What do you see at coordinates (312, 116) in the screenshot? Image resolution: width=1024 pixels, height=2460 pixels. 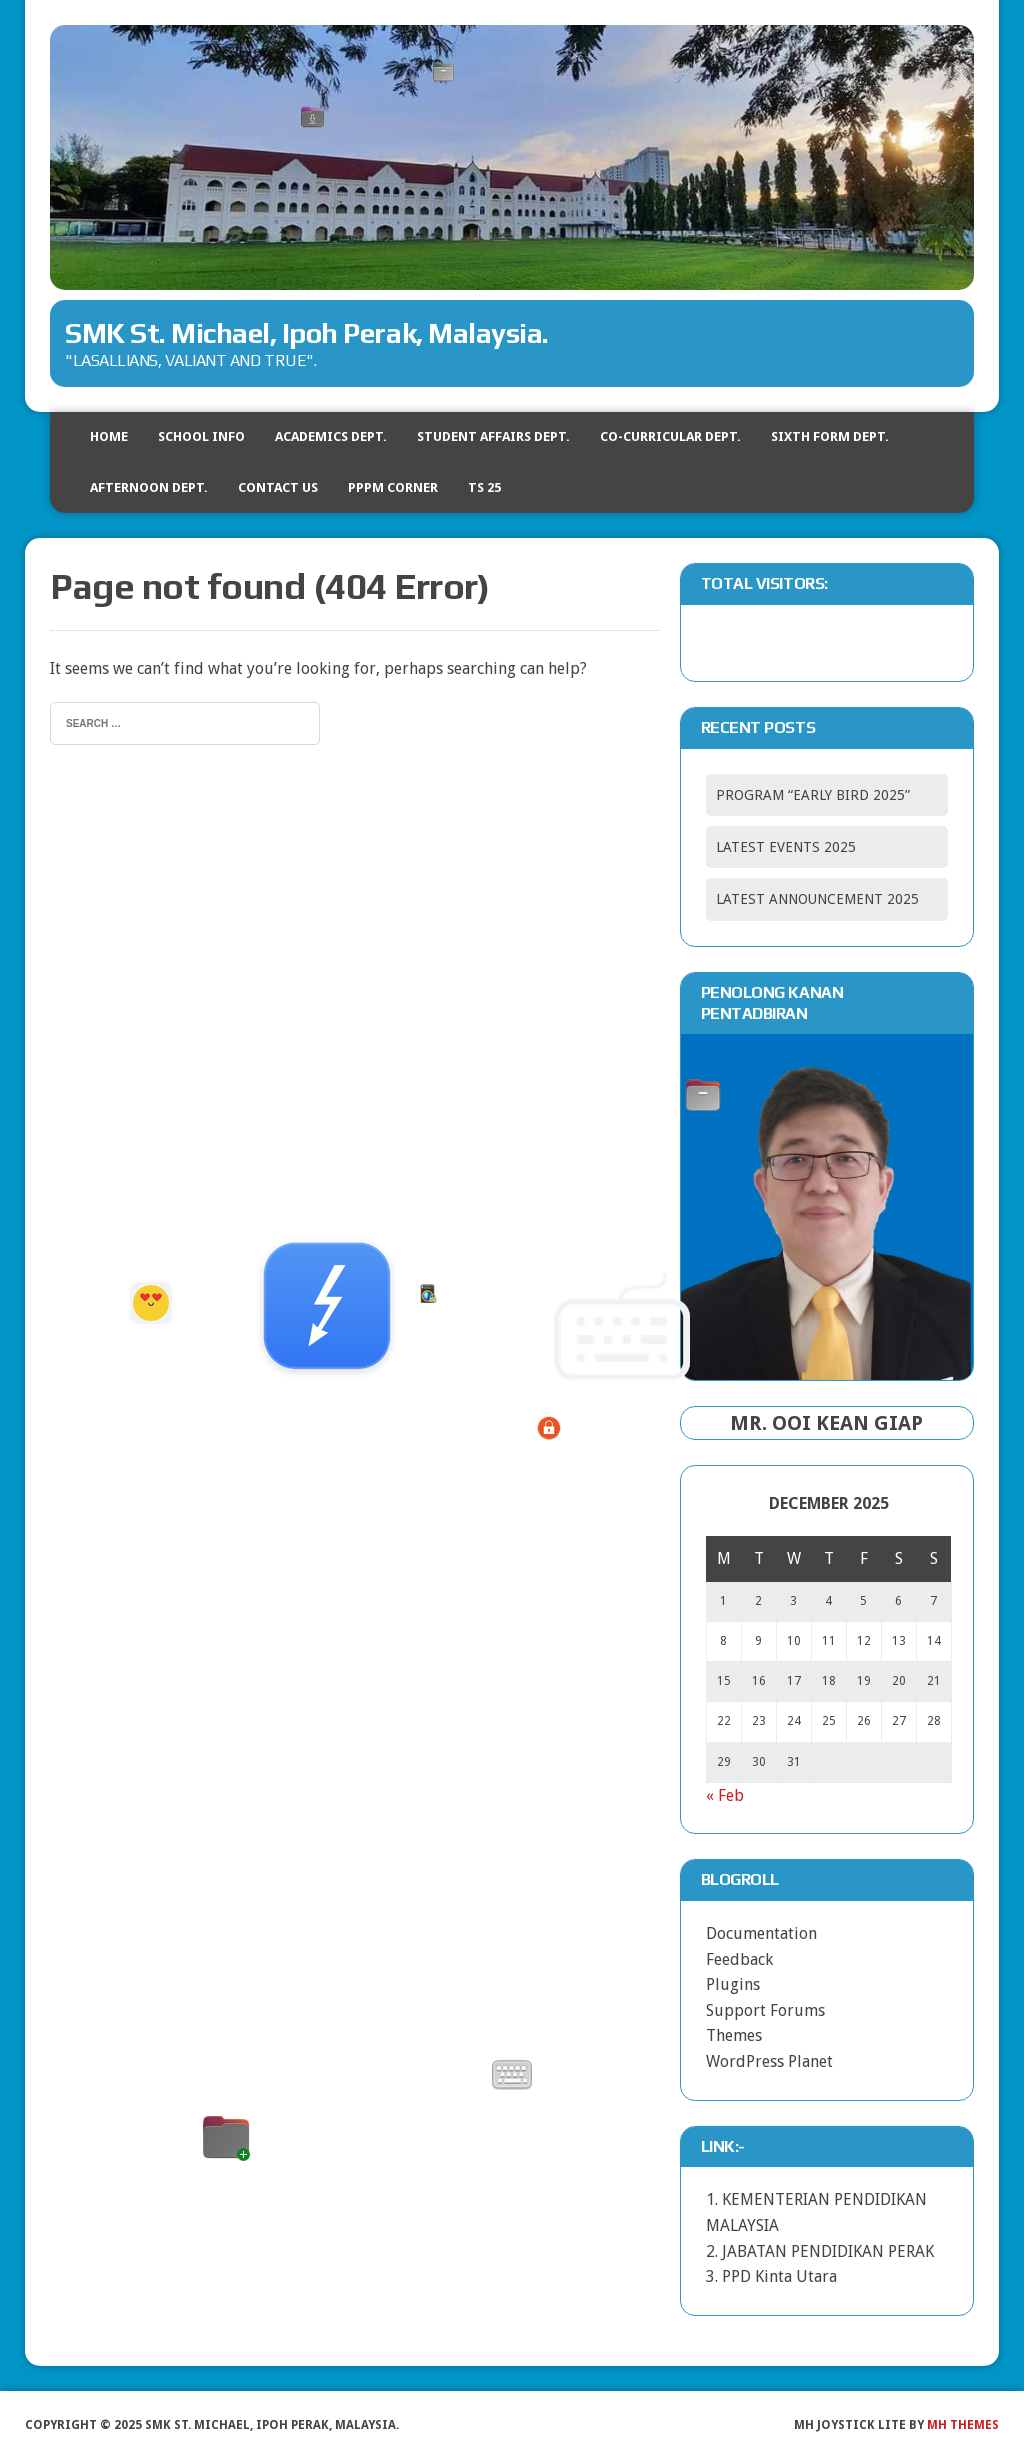 I see `access your downloads folder` at bounding box center [312, 116].